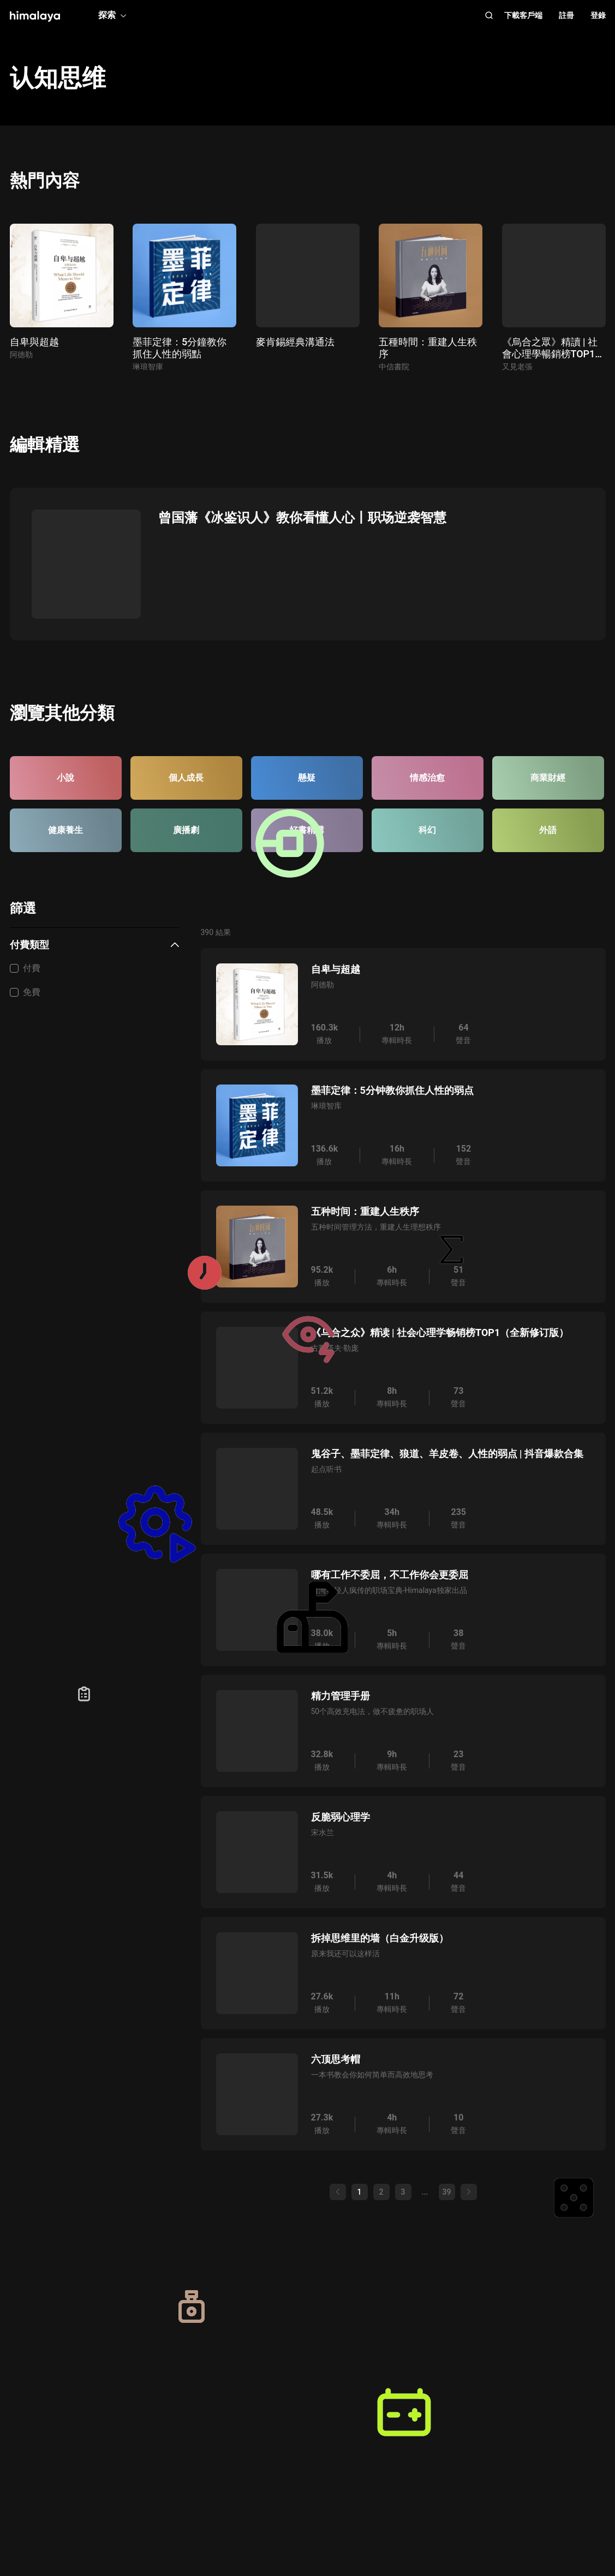 The width and height of the screenshot is (615, 2576). What do you see at coordinates (84, 1694) in the screenshot?
I see `view checklist or task list` at bounding box center [84, 1694].